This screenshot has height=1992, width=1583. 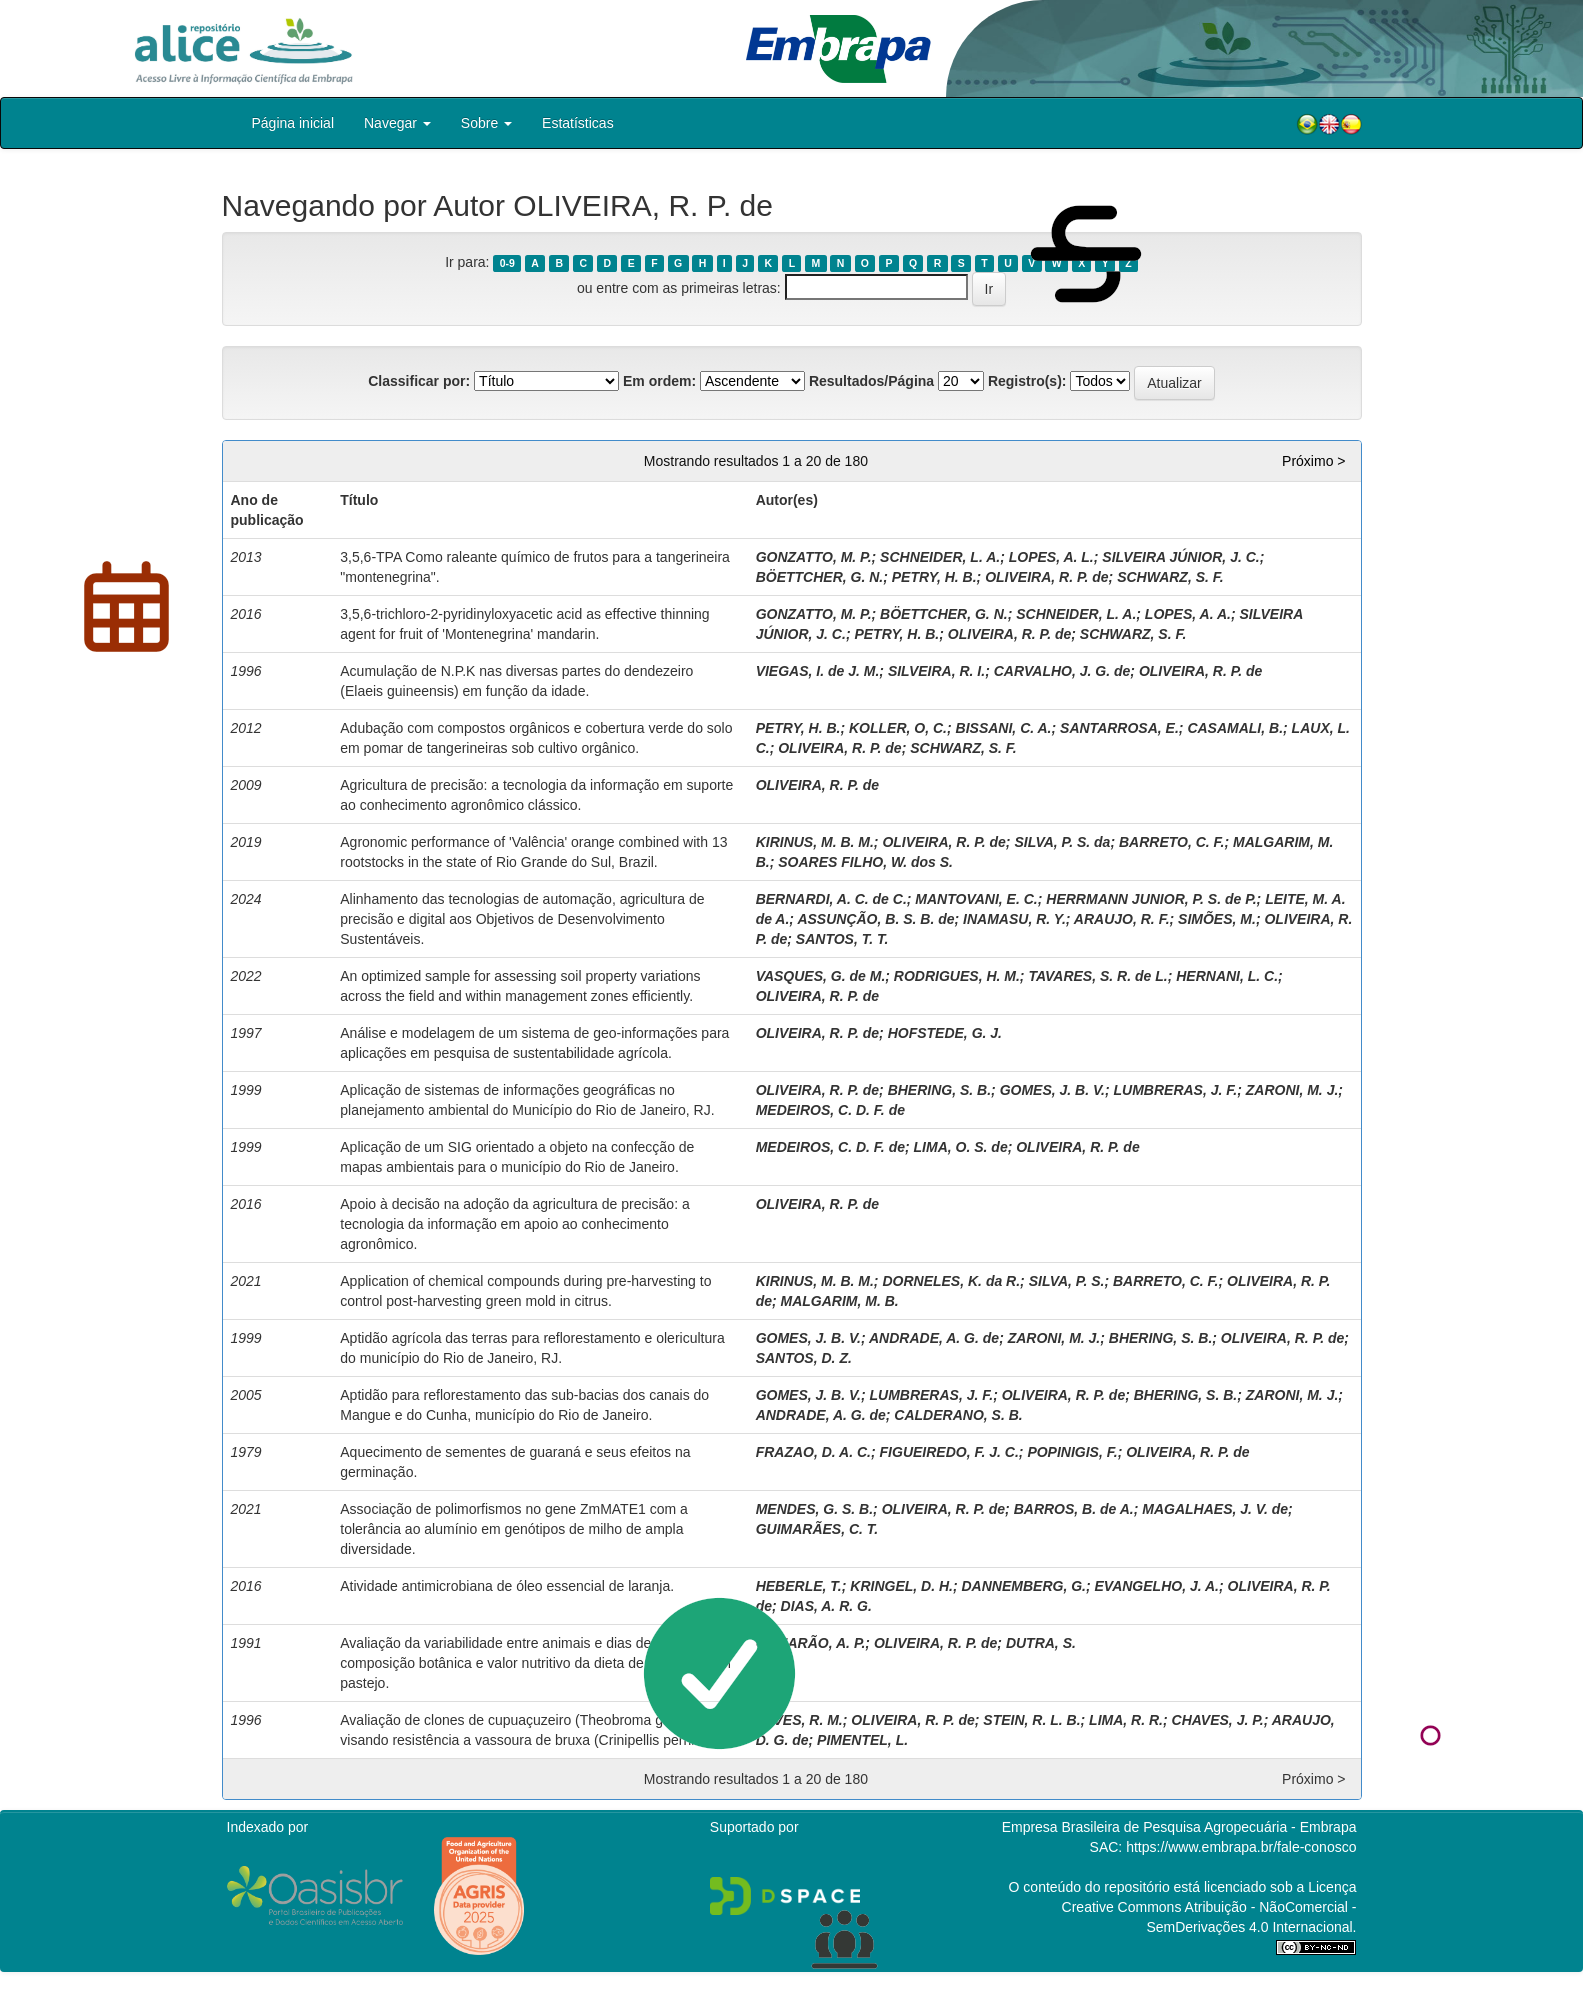 I want to click on view calendar with scheduled events, so click(x=126, y=609).